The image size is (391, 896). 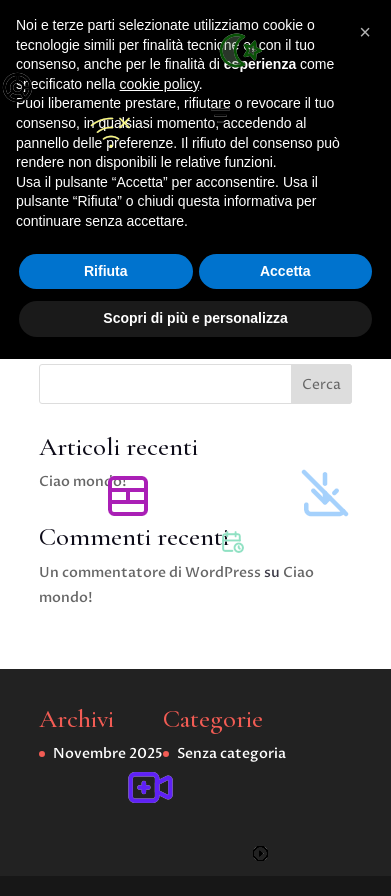 I want to click on filter or sort list items, so click(x=220, y=116).